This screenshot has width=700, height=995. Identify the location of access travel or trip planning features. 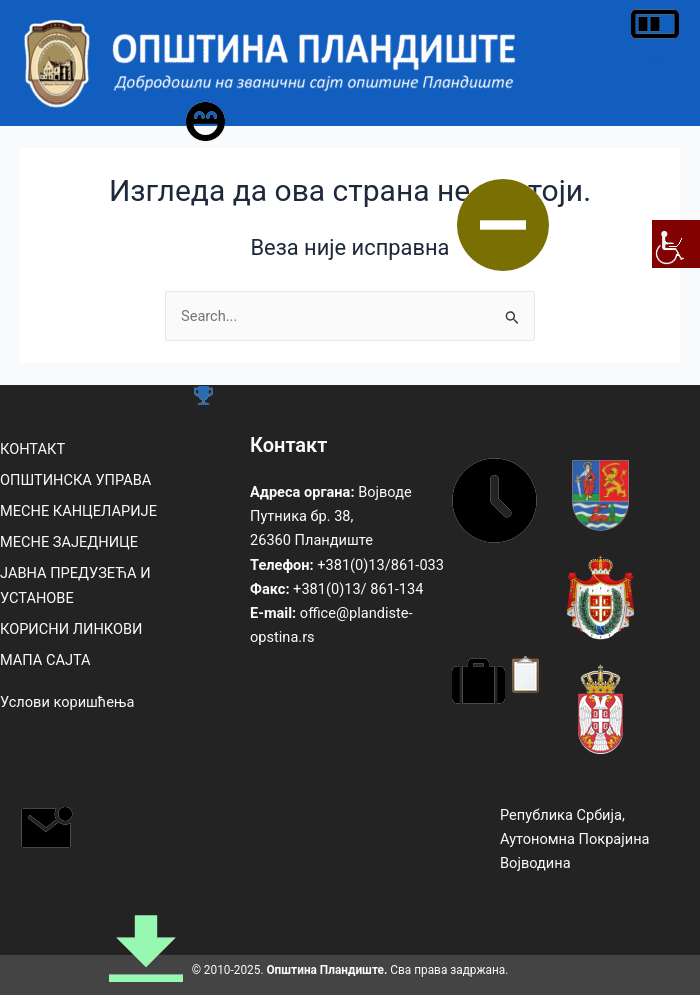
(478, 679).